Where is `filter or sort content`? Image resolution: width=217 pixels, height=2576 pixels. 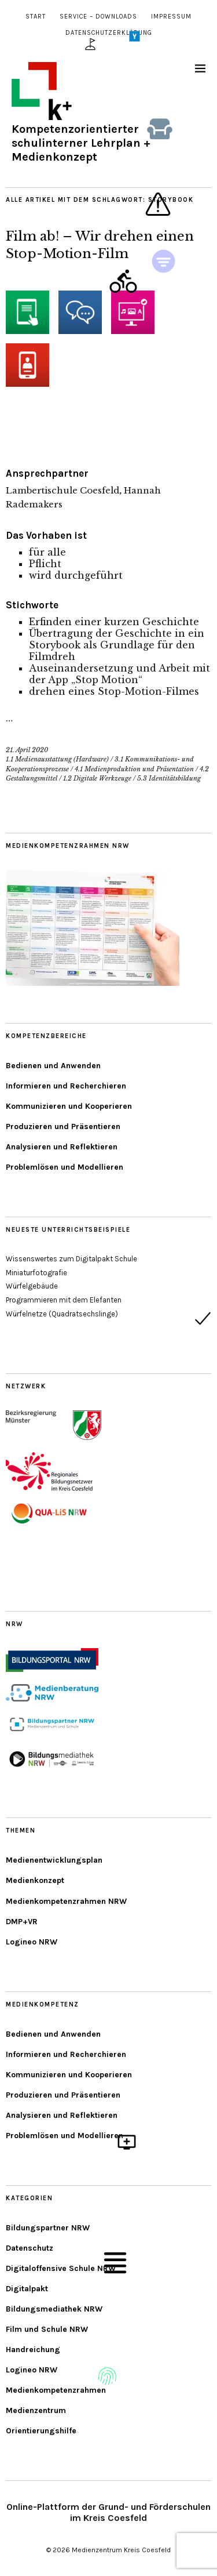
filter or sort content is located at coordinates (163, 261).